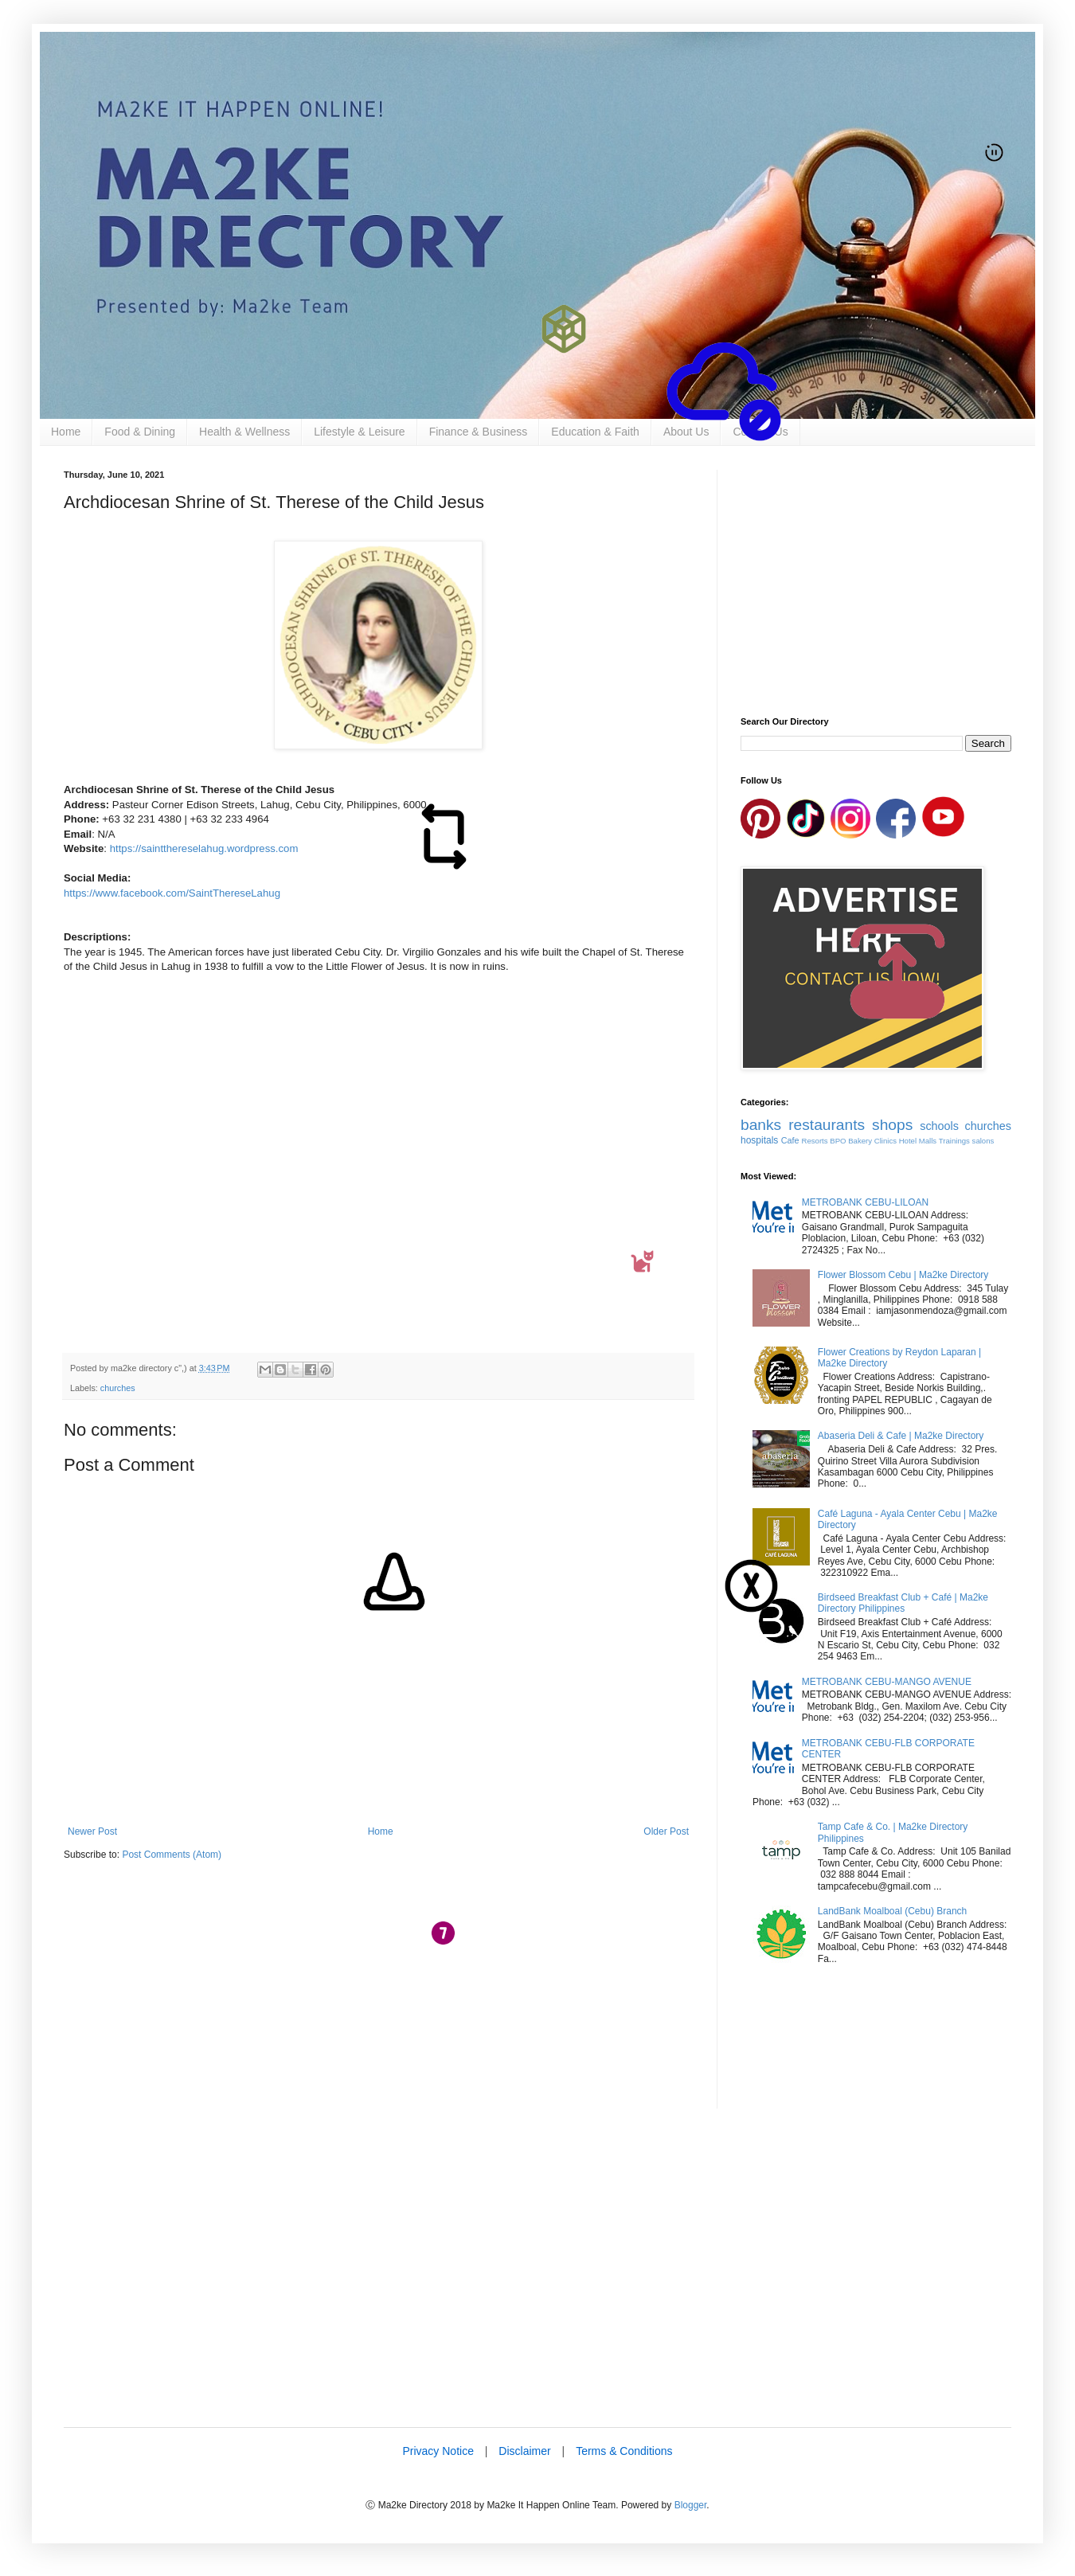 The width and height of the screenshot is (1075, 2576). What do you see at coordinates (394, 1583) in the screenshot?
I see `open VLC media player` at bounding box center [394, 1583].